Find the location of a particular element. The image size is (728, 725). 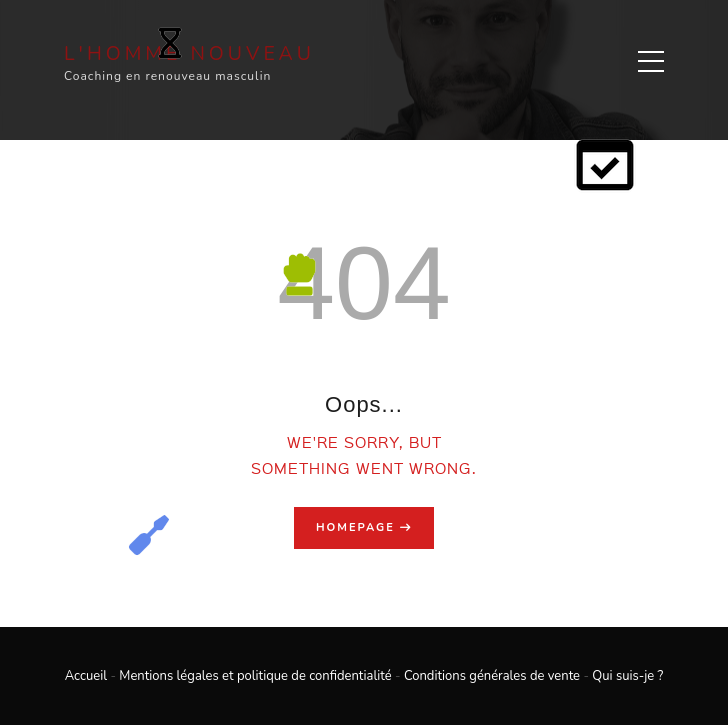

indicates a loading or waiting state is located at coordinates (170, 43).